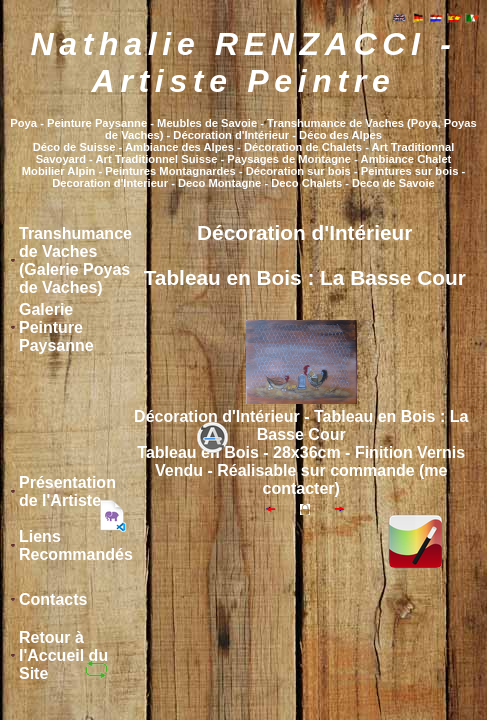 This screenshot has height=720, width=487. I want to click on sync or refresh email messages, so click(96, 669).